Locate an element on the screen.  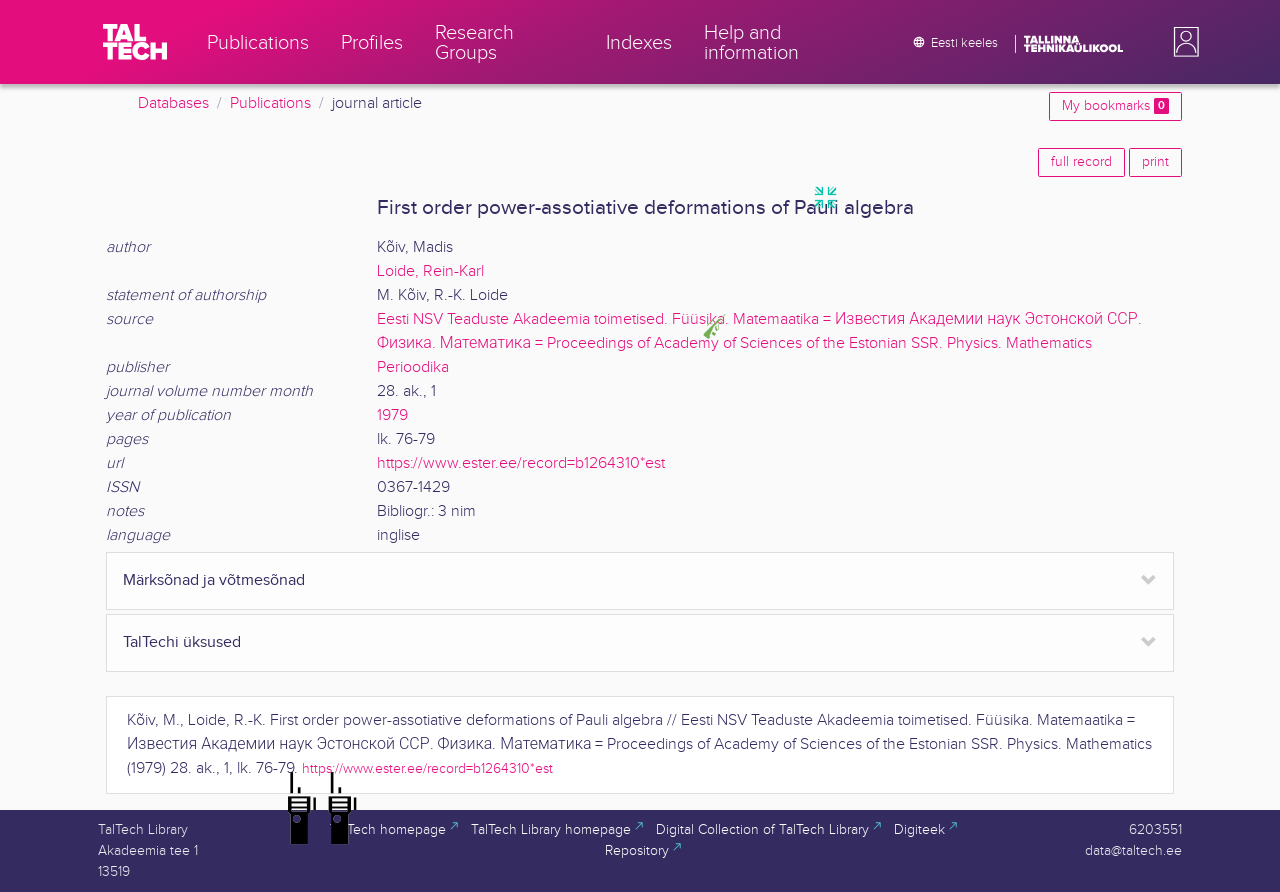
select assault rifle weapon is located at coordinates (714, 326).